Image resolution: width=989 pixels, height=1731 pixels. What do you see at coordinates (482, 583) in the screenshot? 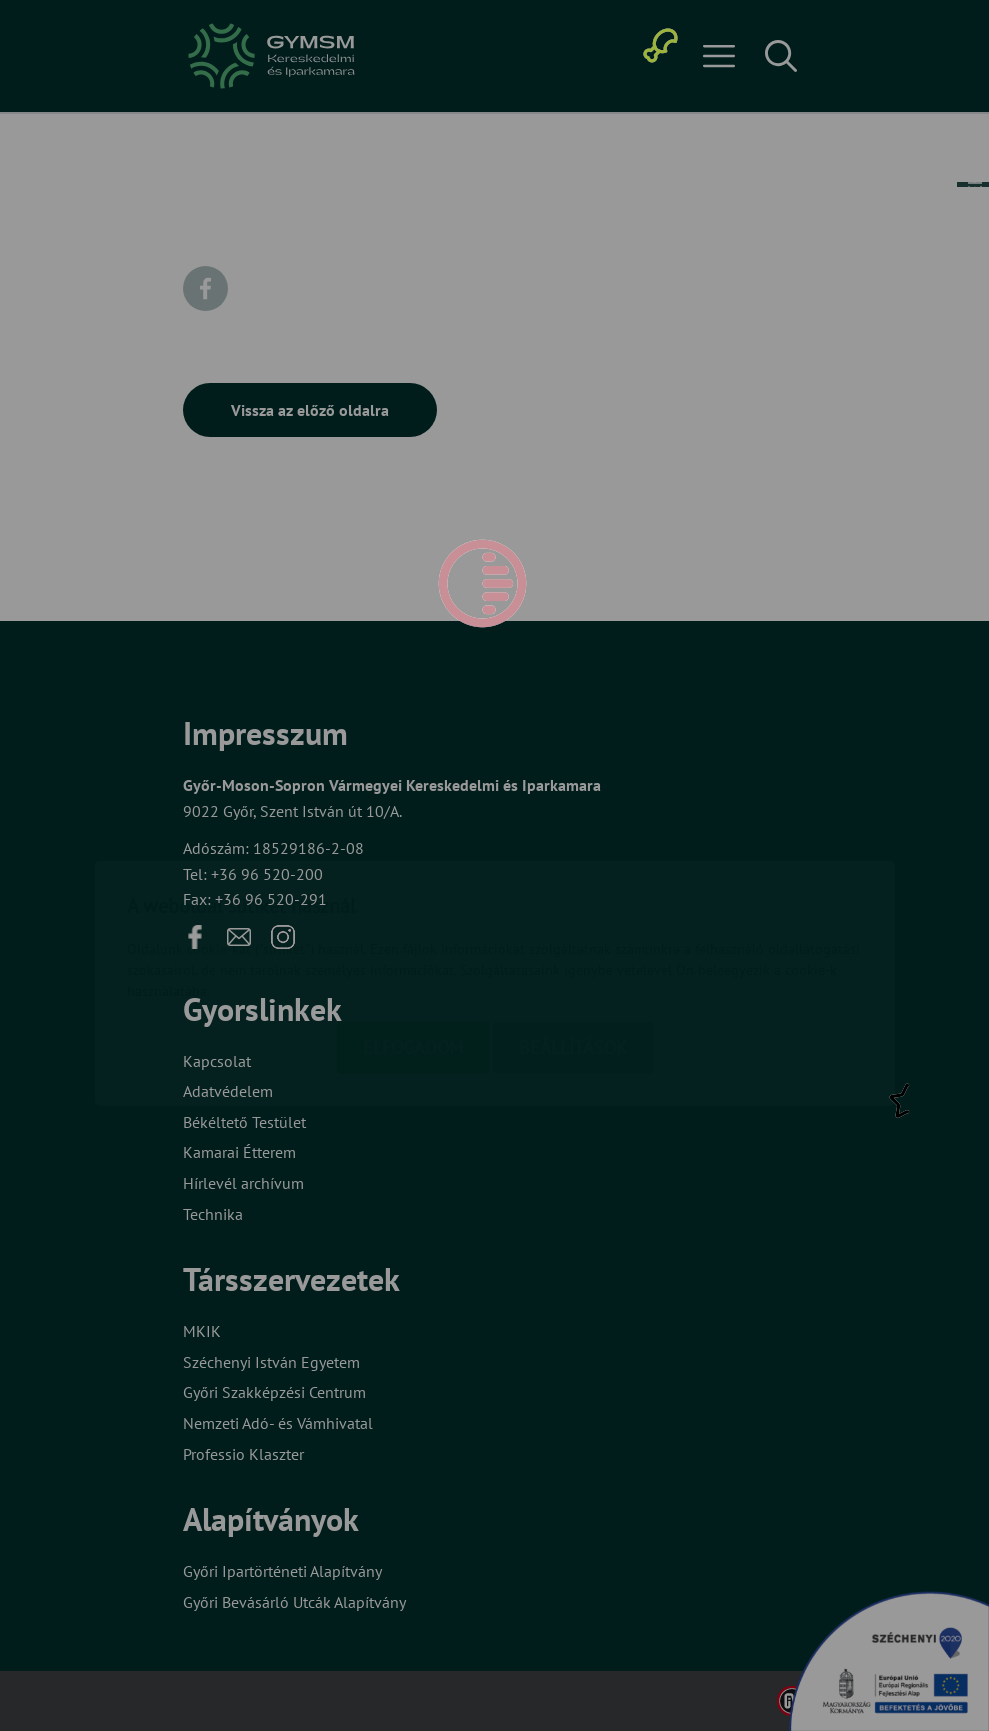
I see `toggle shadow effects on an element` at bounding box center [482, 583].